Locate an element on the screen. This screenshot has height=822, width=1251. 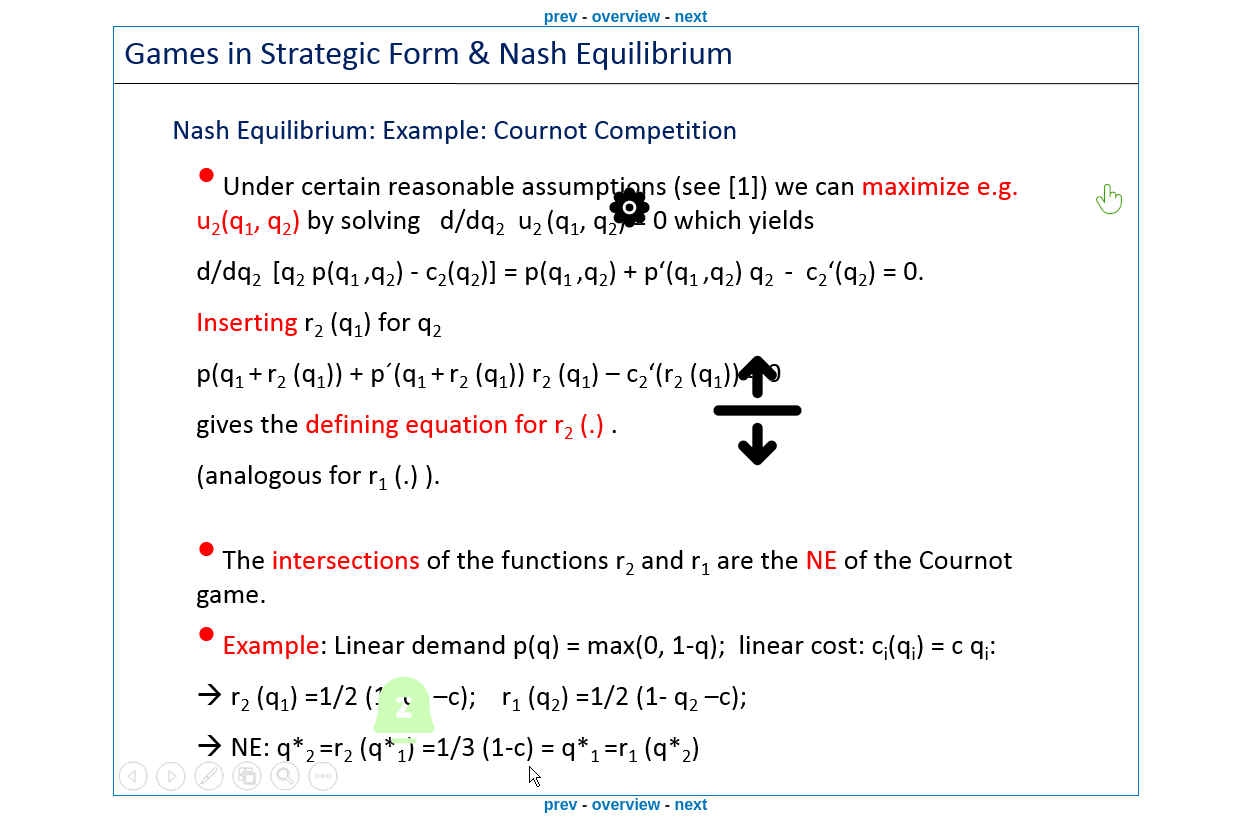
expand content vertically is located at coordinates (757, 410).